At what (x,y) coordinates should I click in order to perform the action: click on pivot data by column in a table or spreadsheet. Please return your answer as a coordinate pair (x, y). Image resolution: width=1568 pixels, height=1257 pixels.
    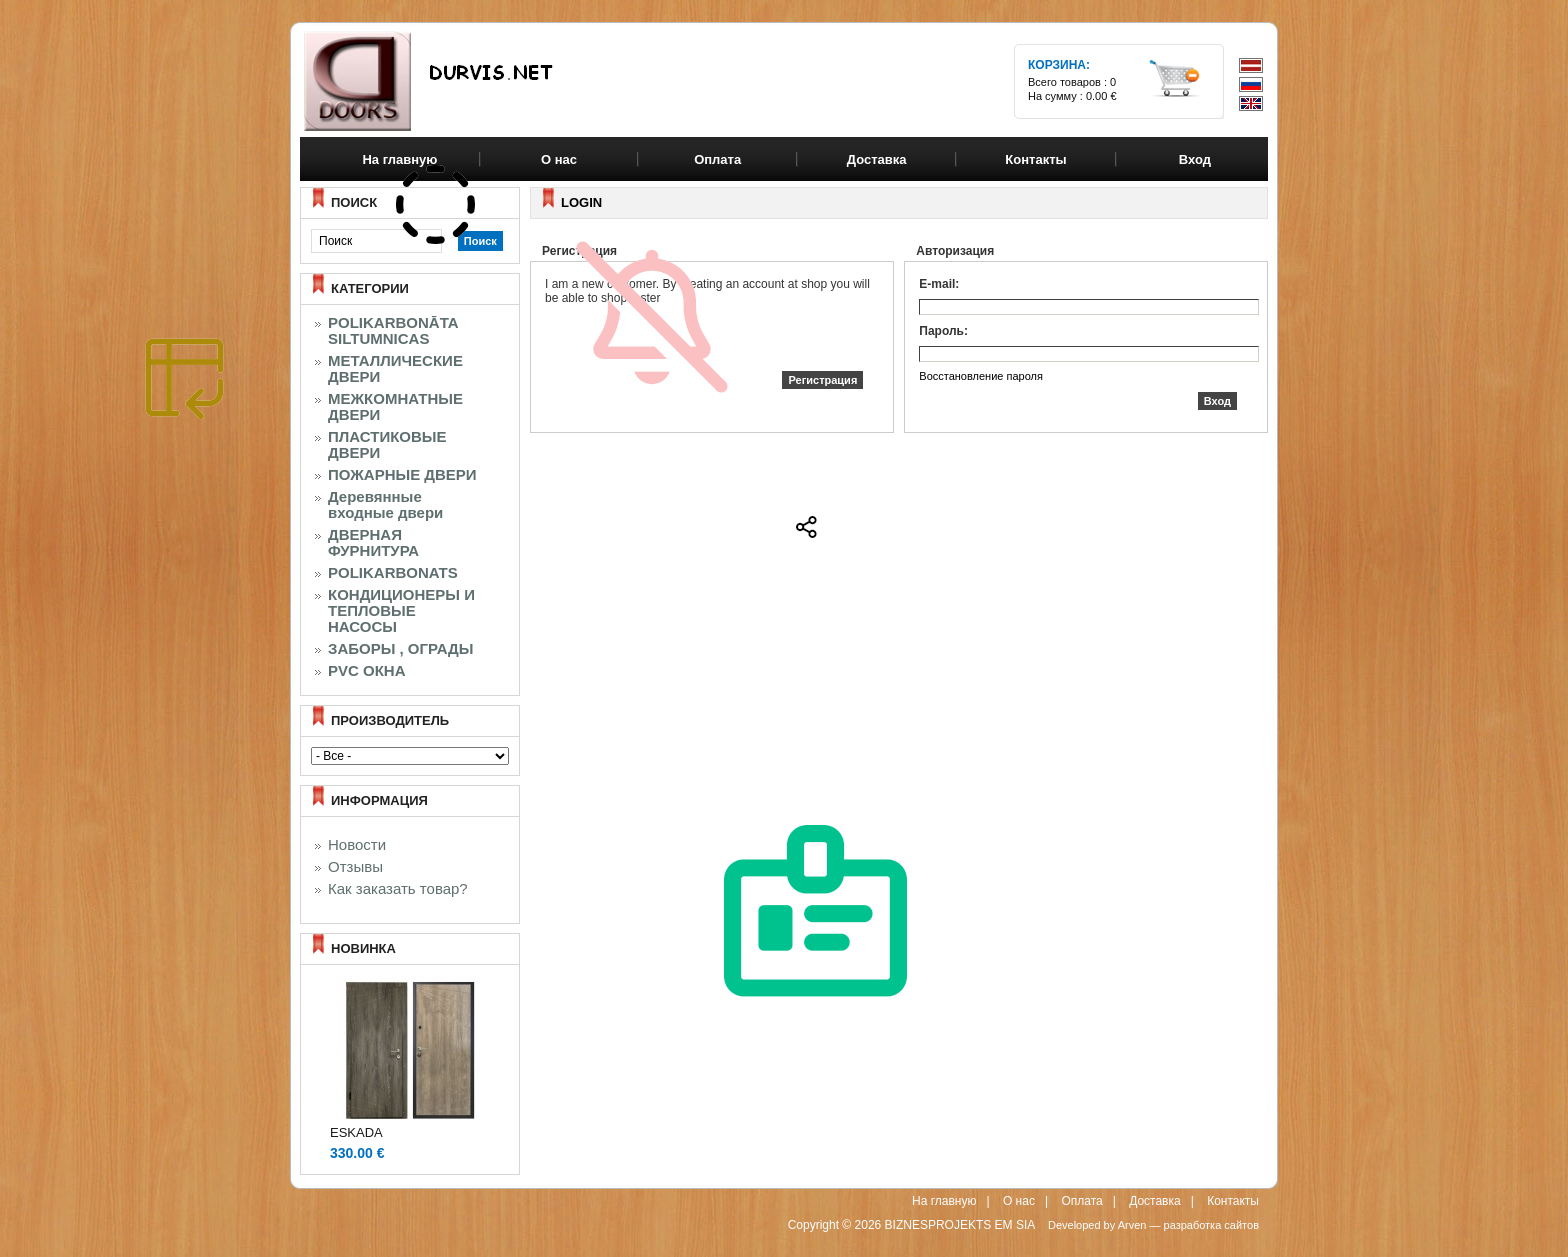
    Looking at the image, I should click on (184, 377).